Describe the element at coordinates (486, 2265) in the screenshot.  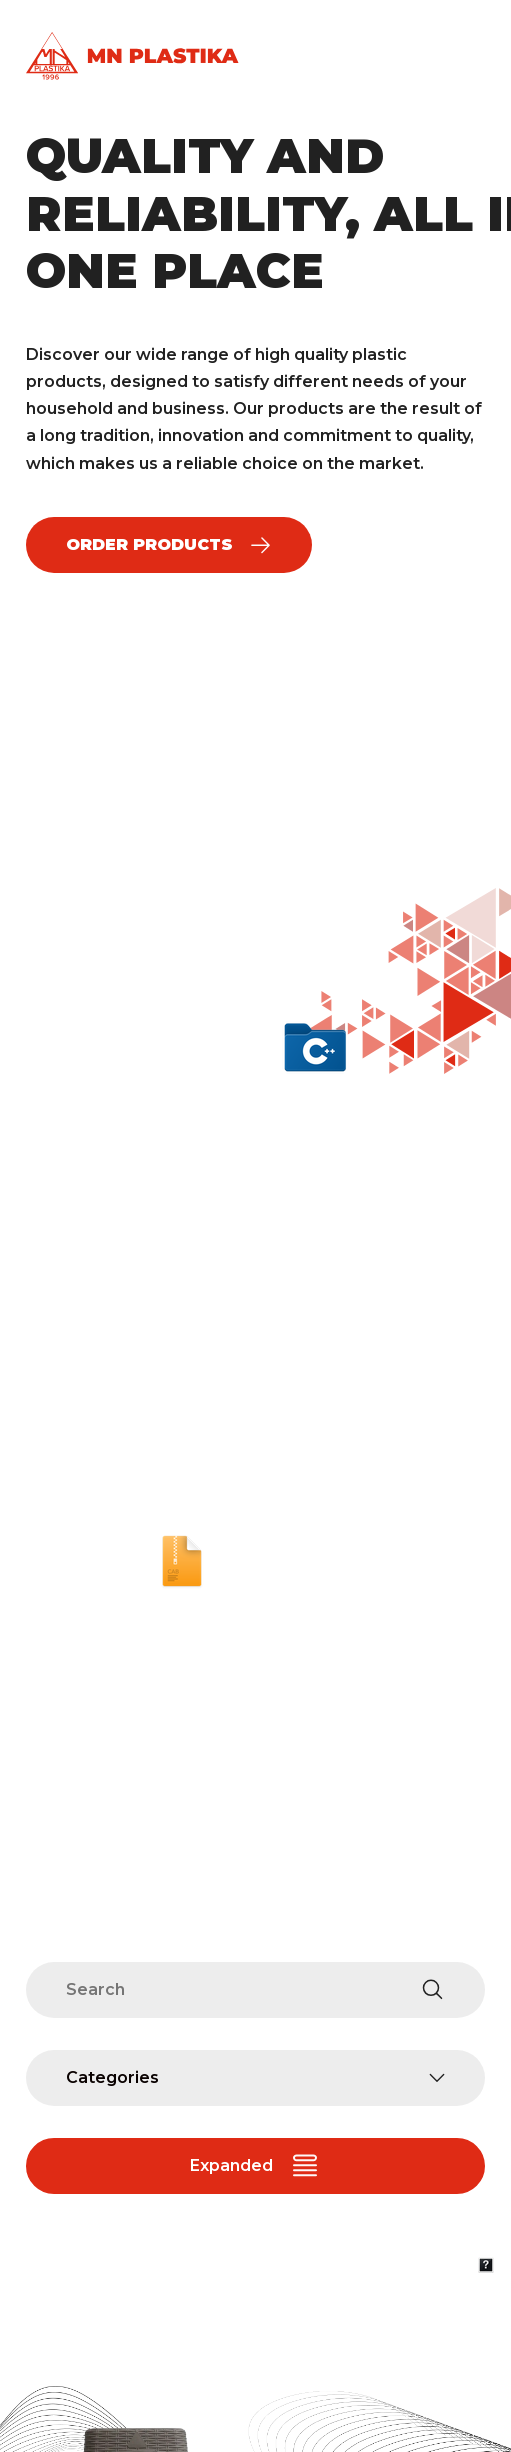
I see `indicates missing or unavailable media file` at that location.